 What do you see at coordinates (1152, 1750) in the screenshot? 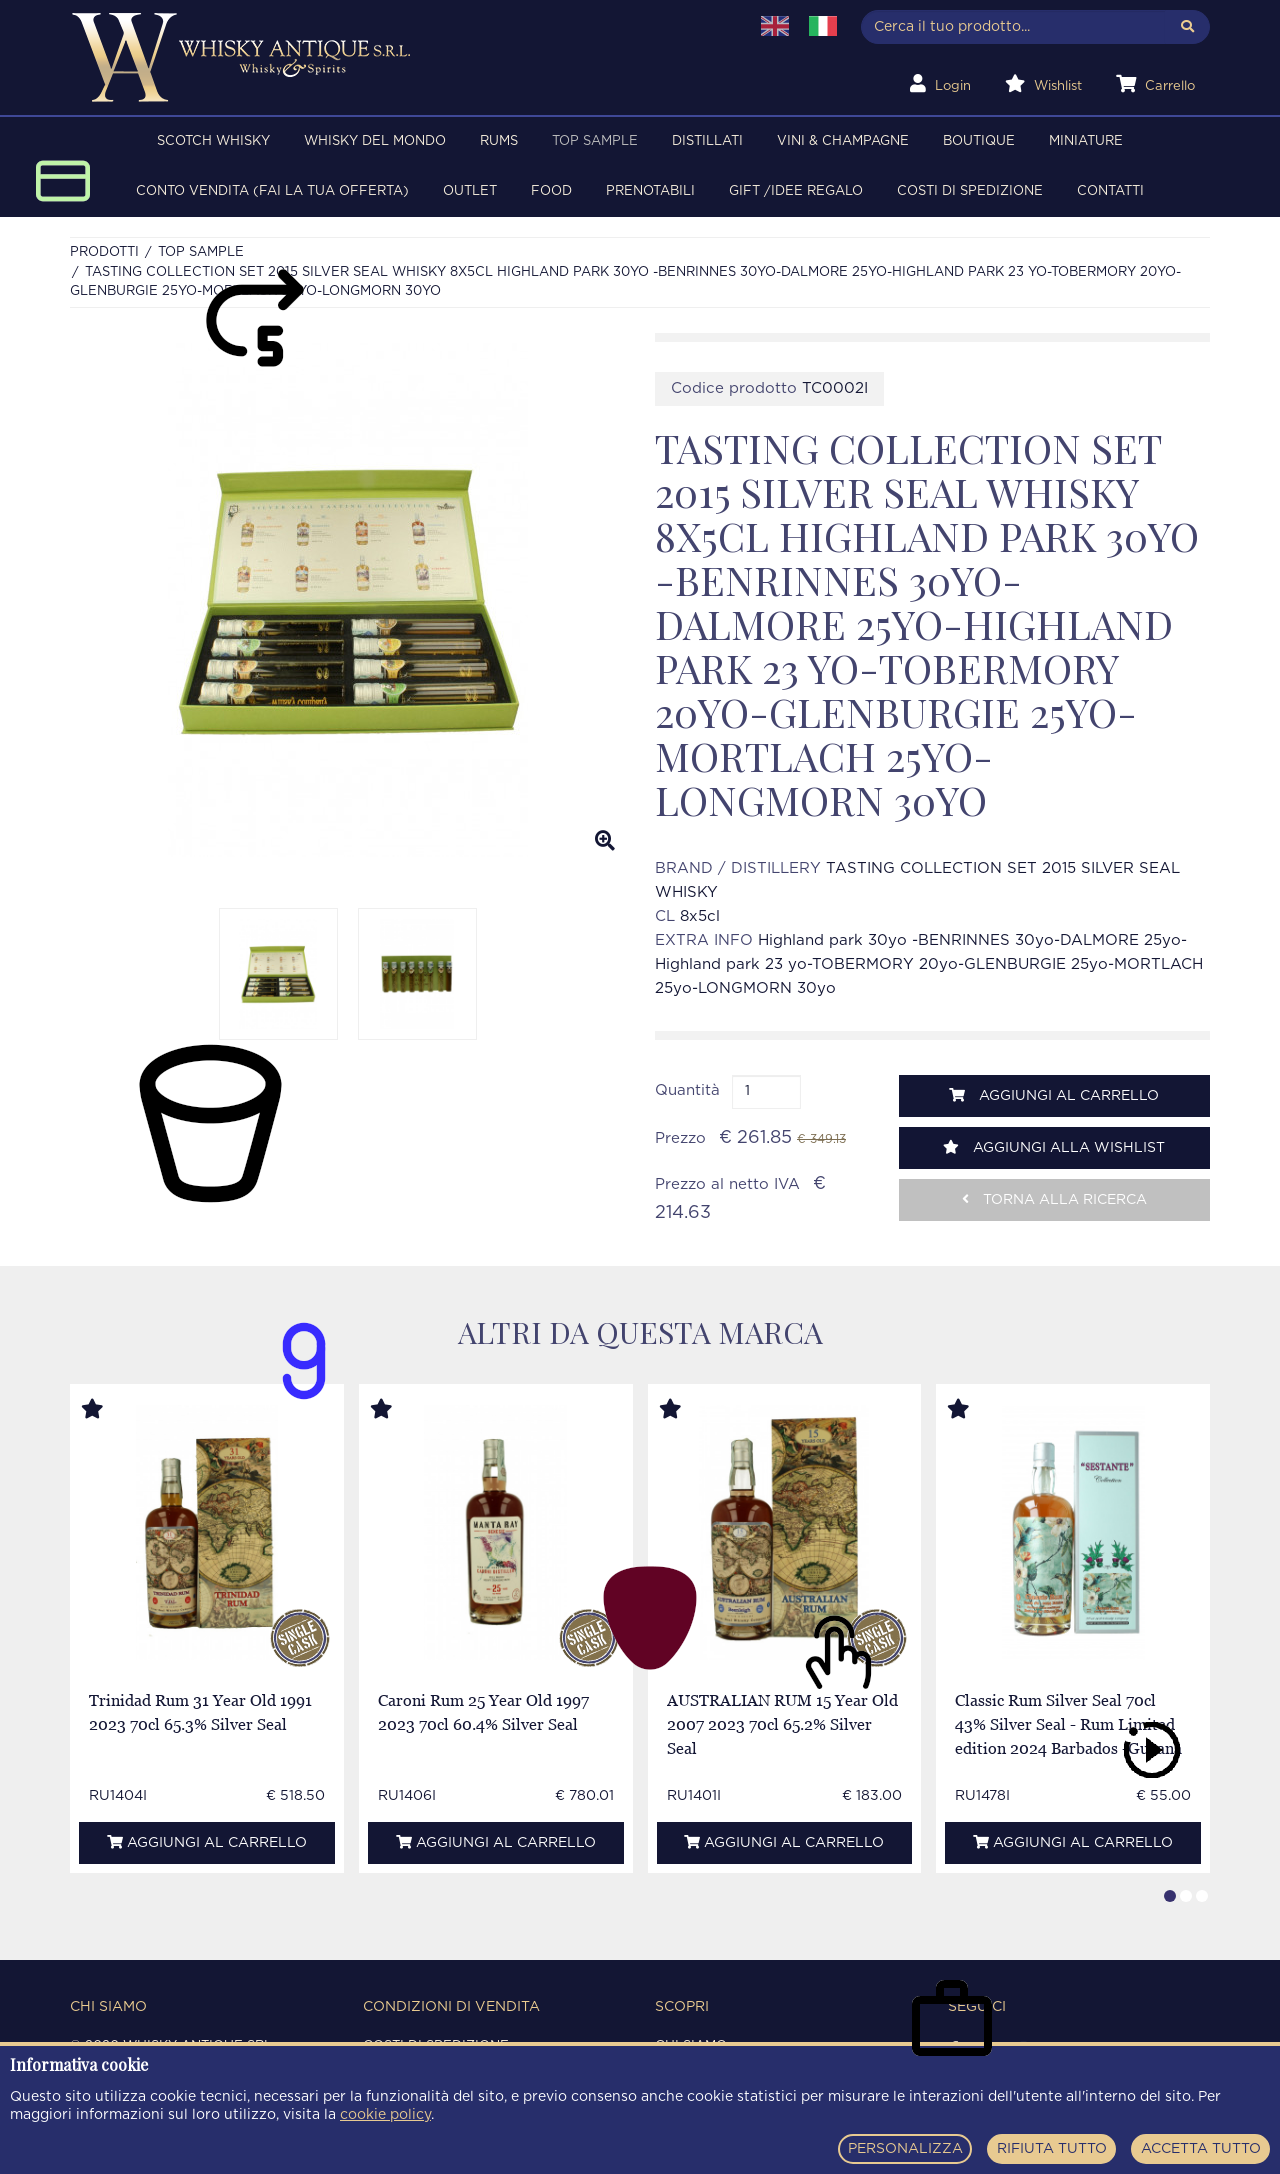
I see `motion photos feature is enabled` at bounding box center [1152, 1750].